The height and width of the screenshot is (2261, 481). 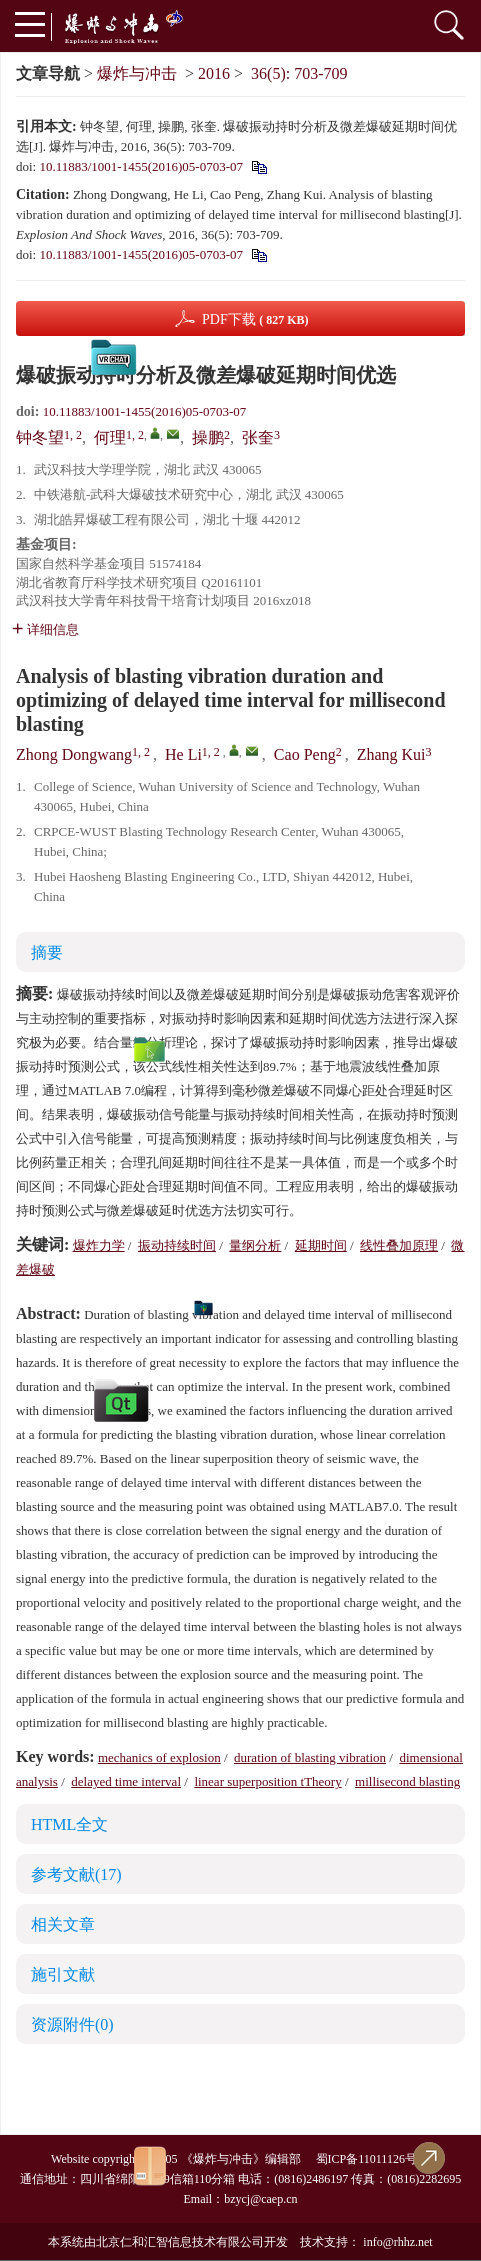 I want to click on folder containing cursor or pointer assets, so click(x=149, y=1050).